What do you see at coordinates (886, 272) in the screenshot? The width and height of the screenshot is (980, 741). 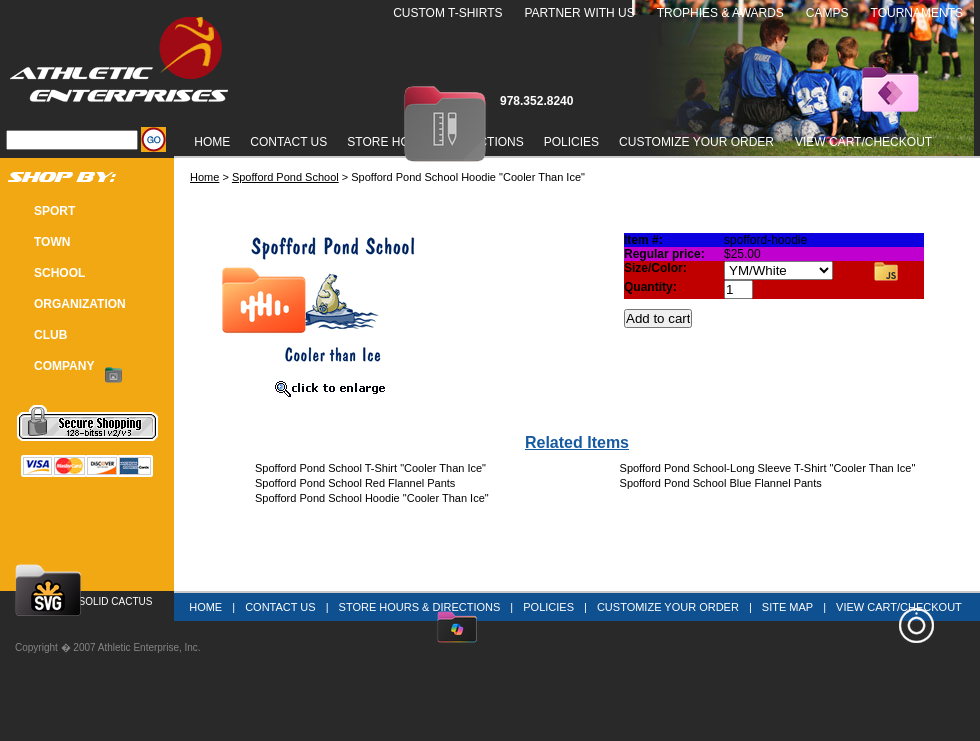 I see `open javascript project folder` at bounding box center [886, 272].